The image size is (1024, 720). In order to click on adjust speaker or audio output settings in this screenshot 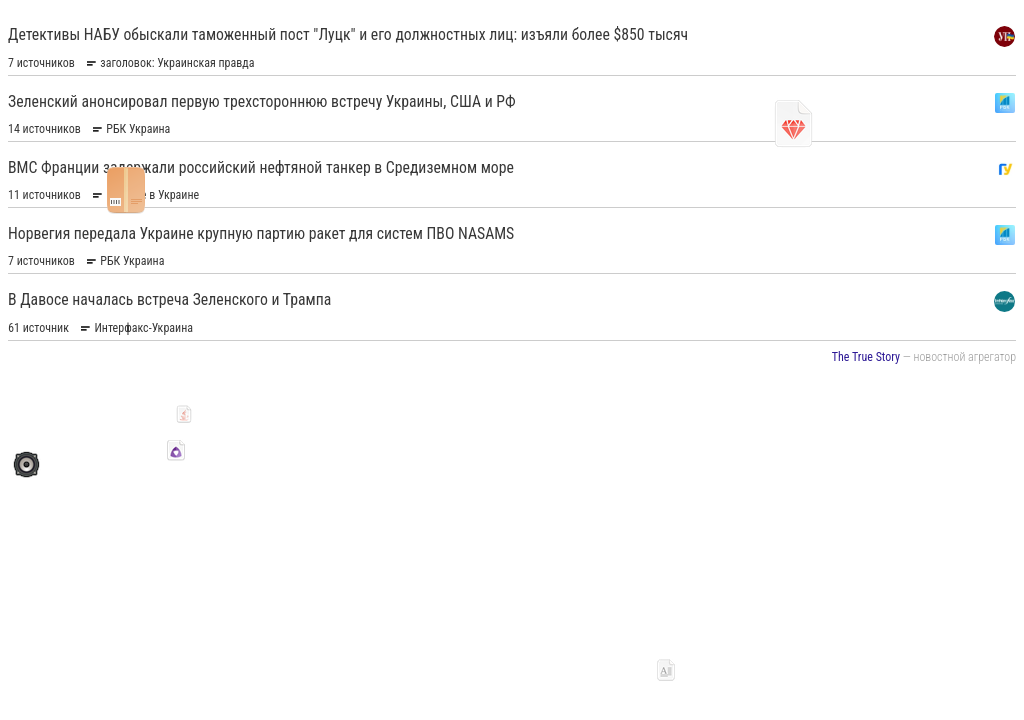, I will do `click(26, 464)`.